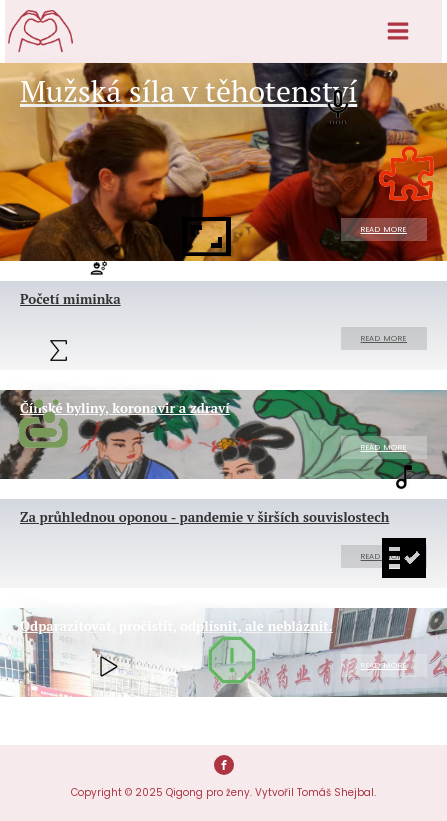 This screenshot has width=447, height=821. What do you see at coordinates (43, 426) in the screenshot?
I see `indicates hand washing or hygiene station` at bounding box center [43, 426].